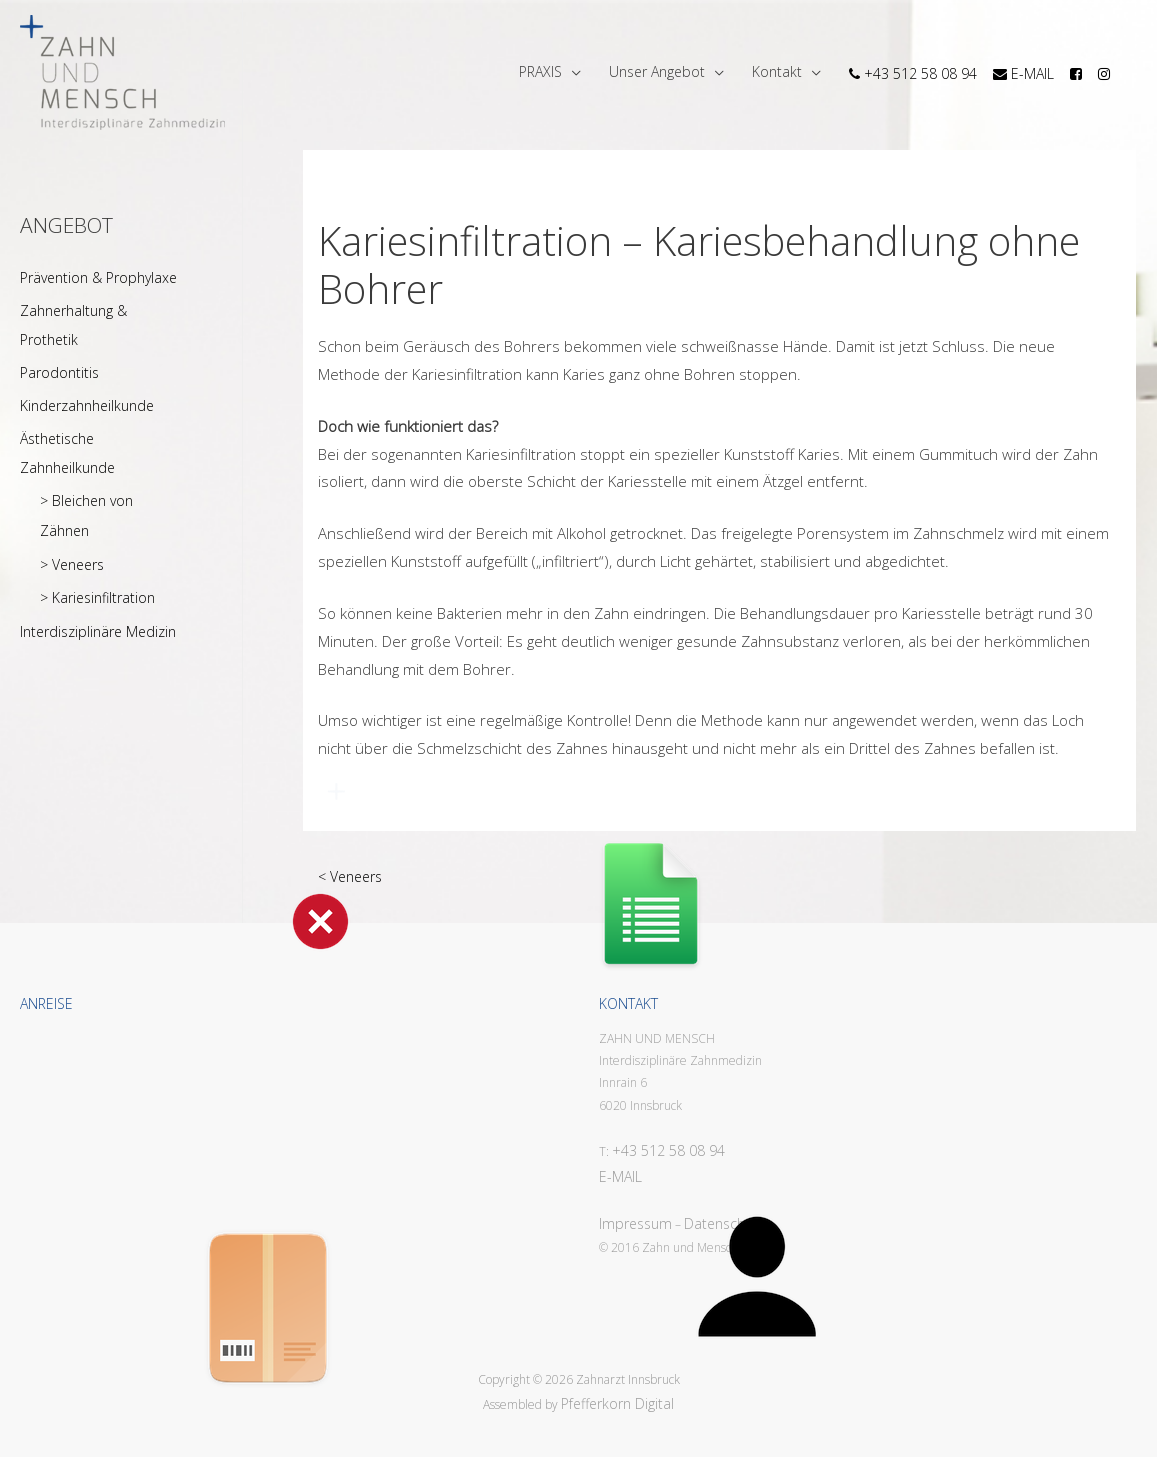 Image resolution: width=1157 pixels, height=1457 pixels. Describe the element at coordinates (268, 1308) in the screenshot. I see `compressed or archived file type indicator` at that location.